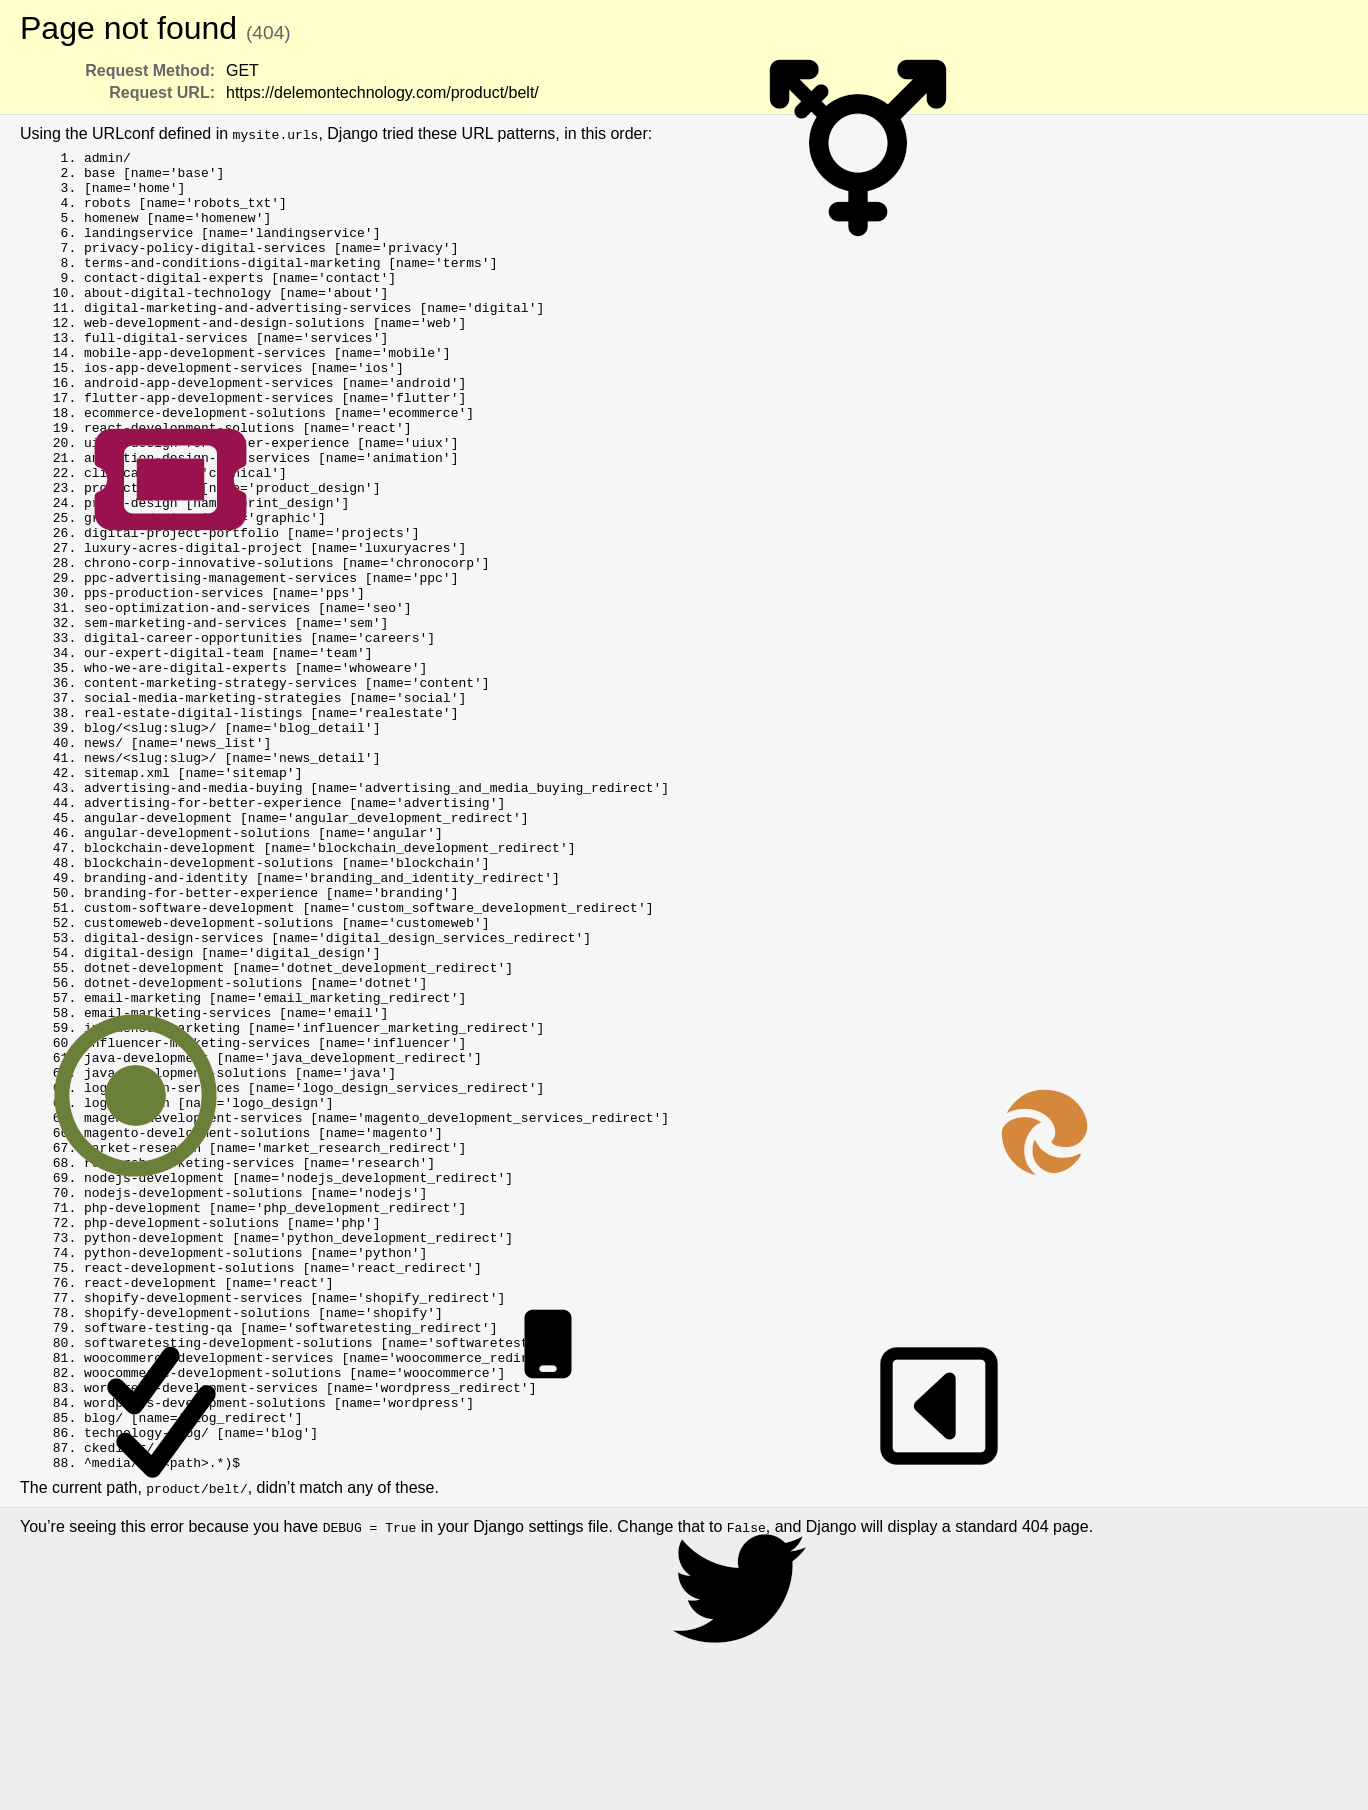 The width and height of the screenshot is (1368, 1810). Describe the element at coordinates (1044, 1132) in the screenshot. I see `open microsoft edge browser` at that location.